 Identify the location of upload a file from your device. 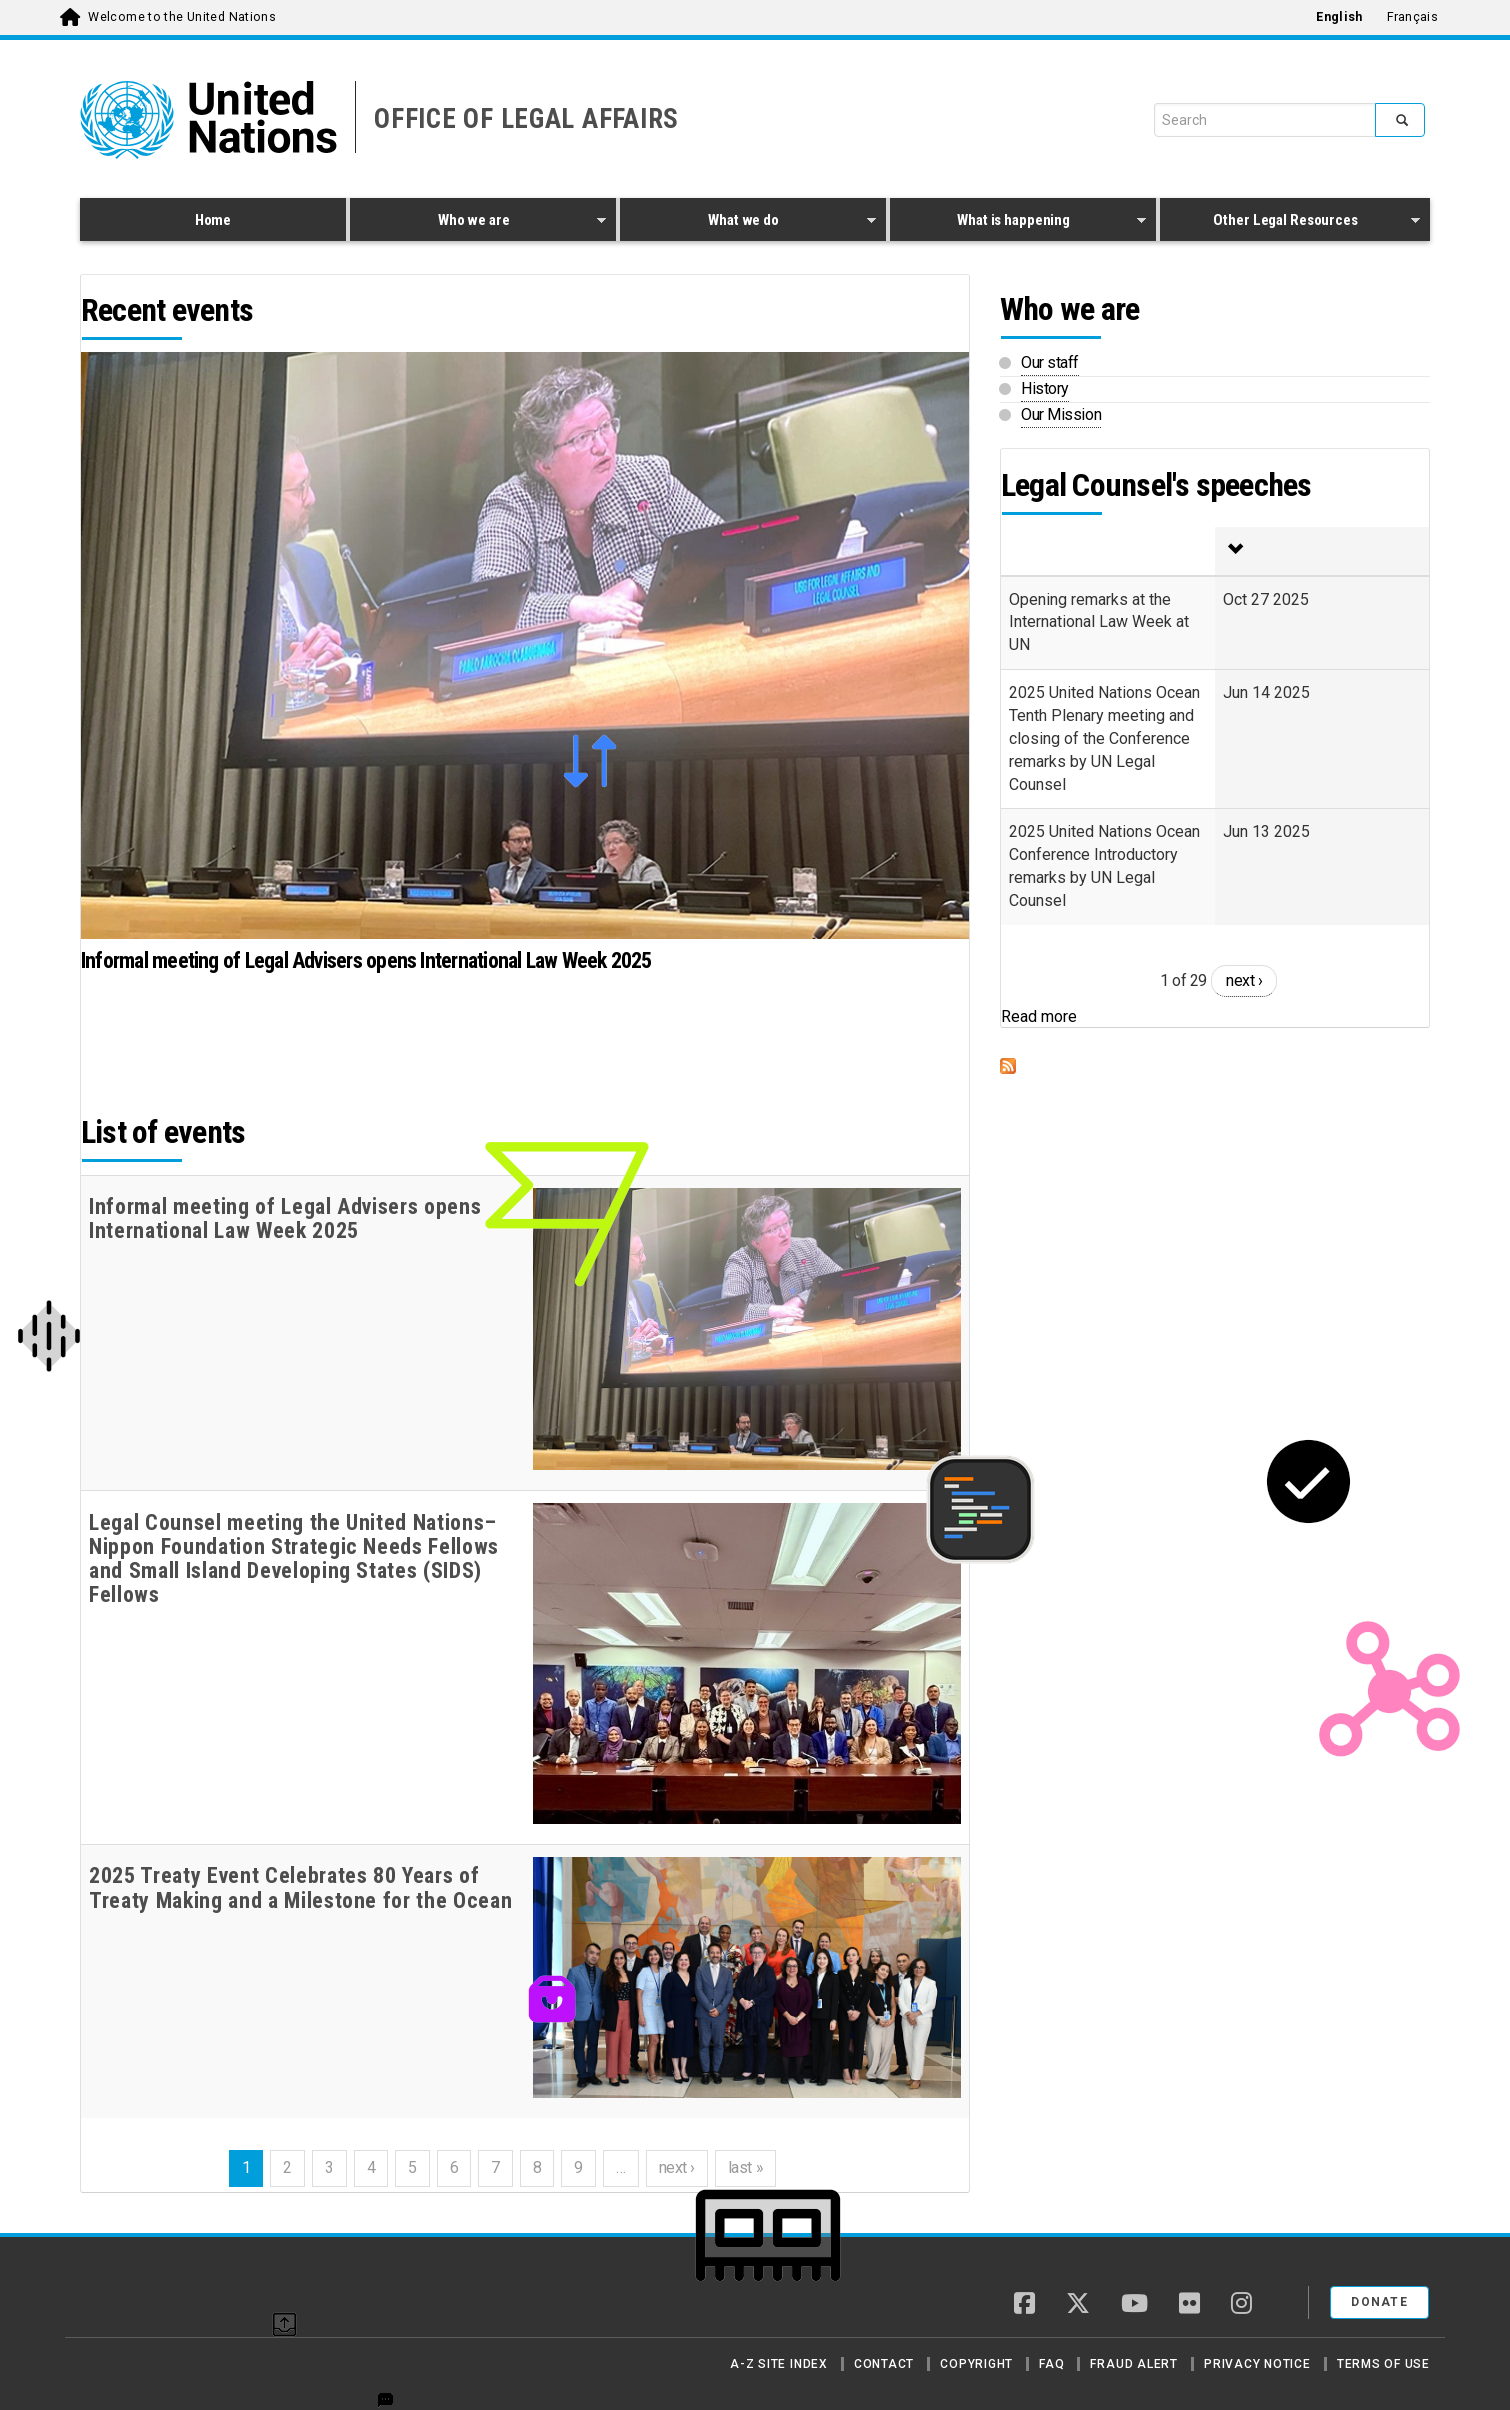
(284, 2324).